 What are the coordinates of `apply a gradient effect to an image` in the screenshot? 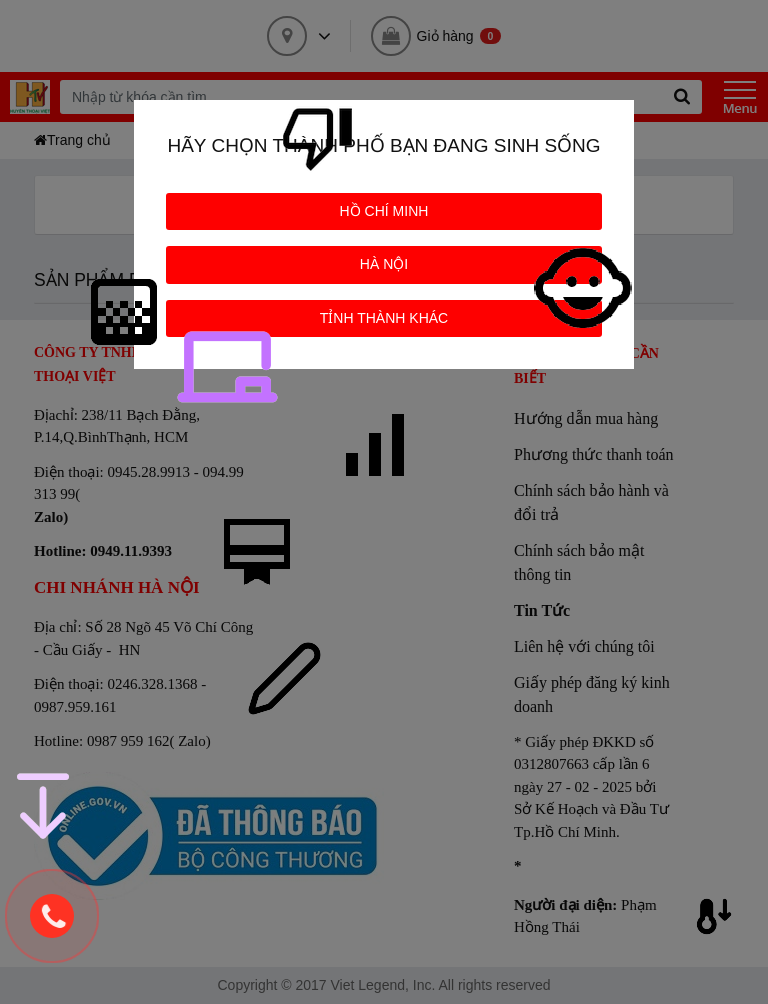 It's located at (124, 312).